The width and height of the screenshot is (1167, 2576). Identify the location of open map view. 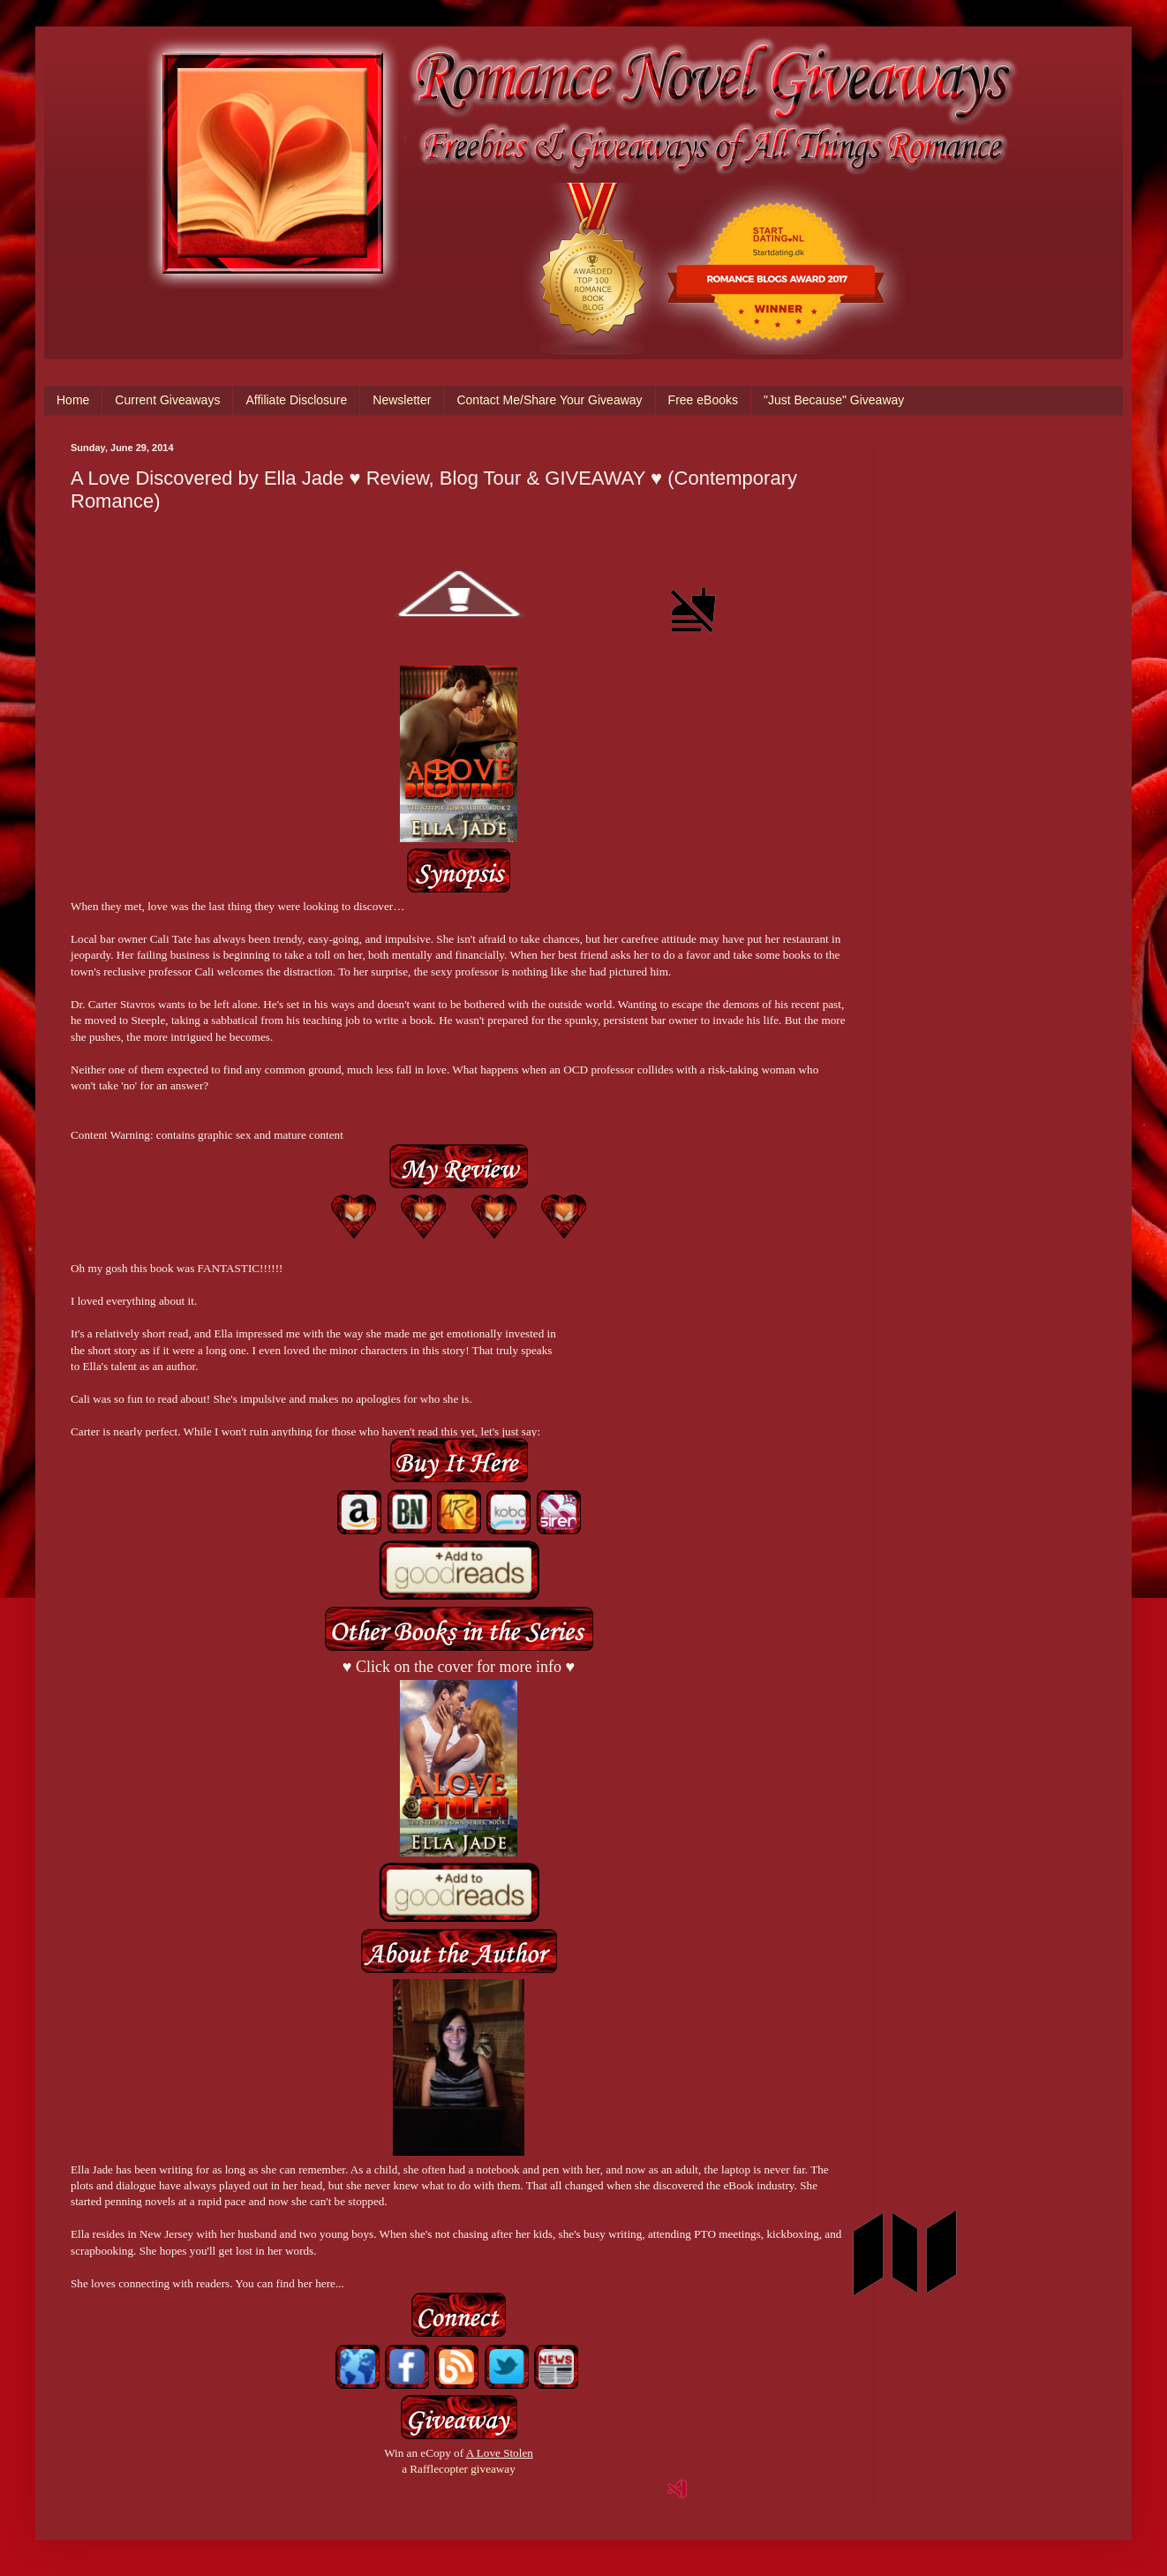
(905, 2253).